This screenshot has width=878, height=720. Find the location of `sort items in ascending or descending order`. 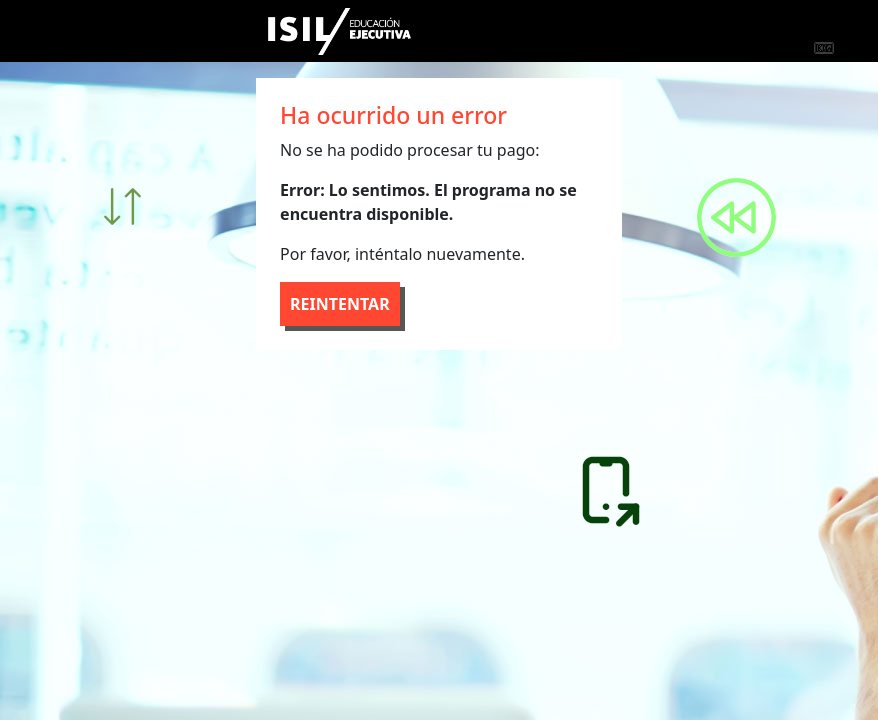

sort items in ascending or descending order is located at coordinates (122, 206).